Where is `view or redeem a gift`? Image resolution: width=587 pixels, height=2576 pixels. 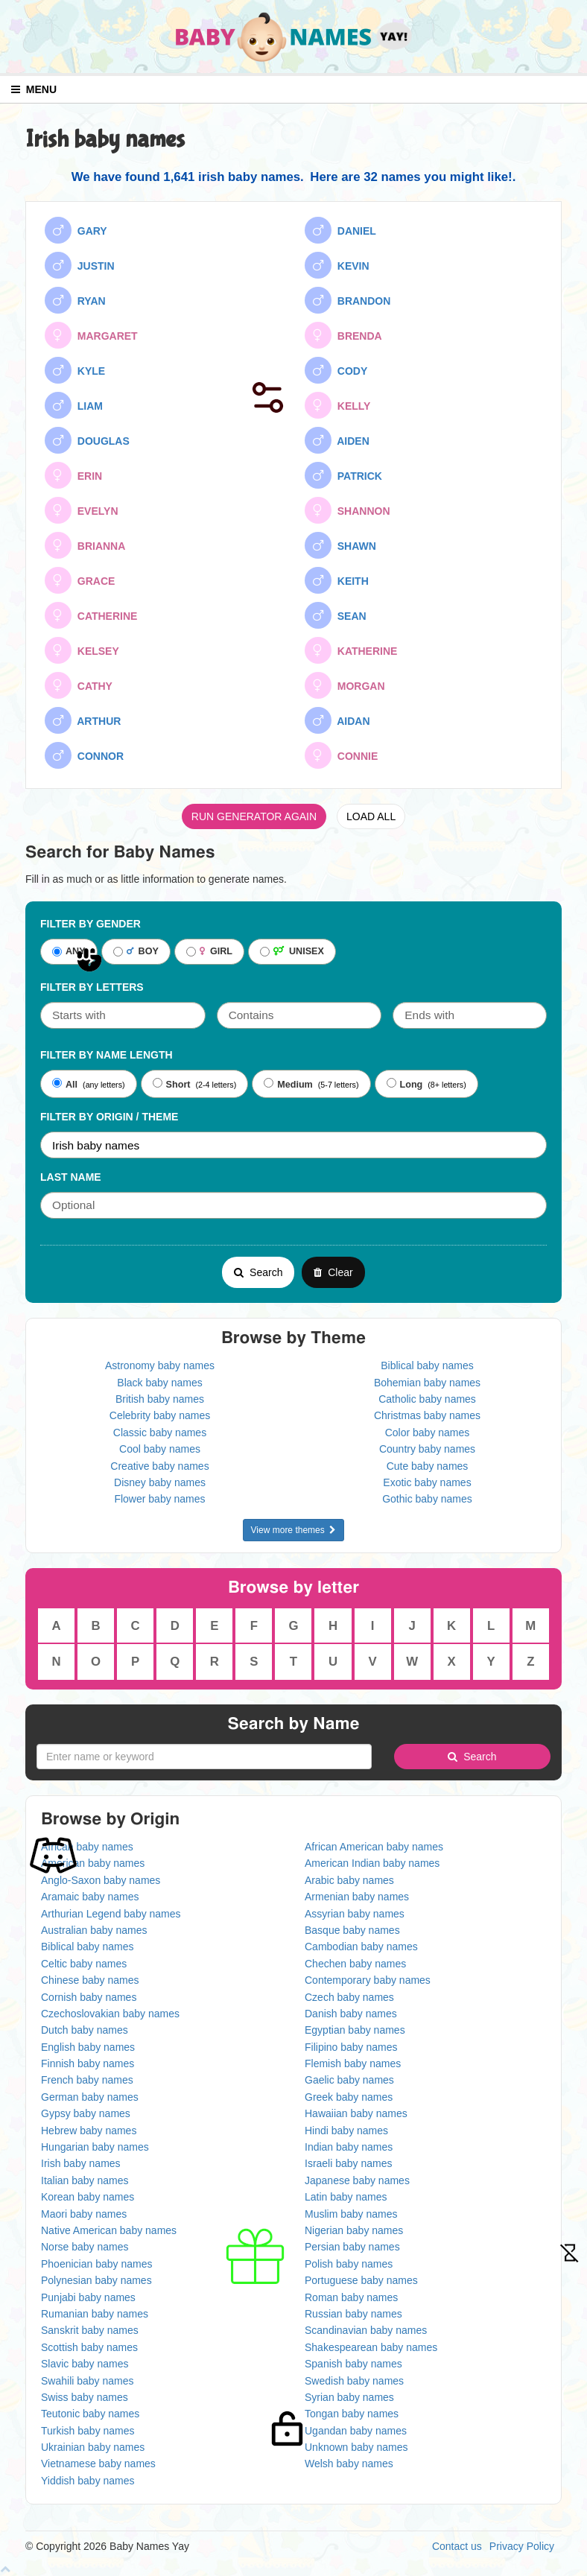 view or redeem a gift is located at coordinates (255, 2259).